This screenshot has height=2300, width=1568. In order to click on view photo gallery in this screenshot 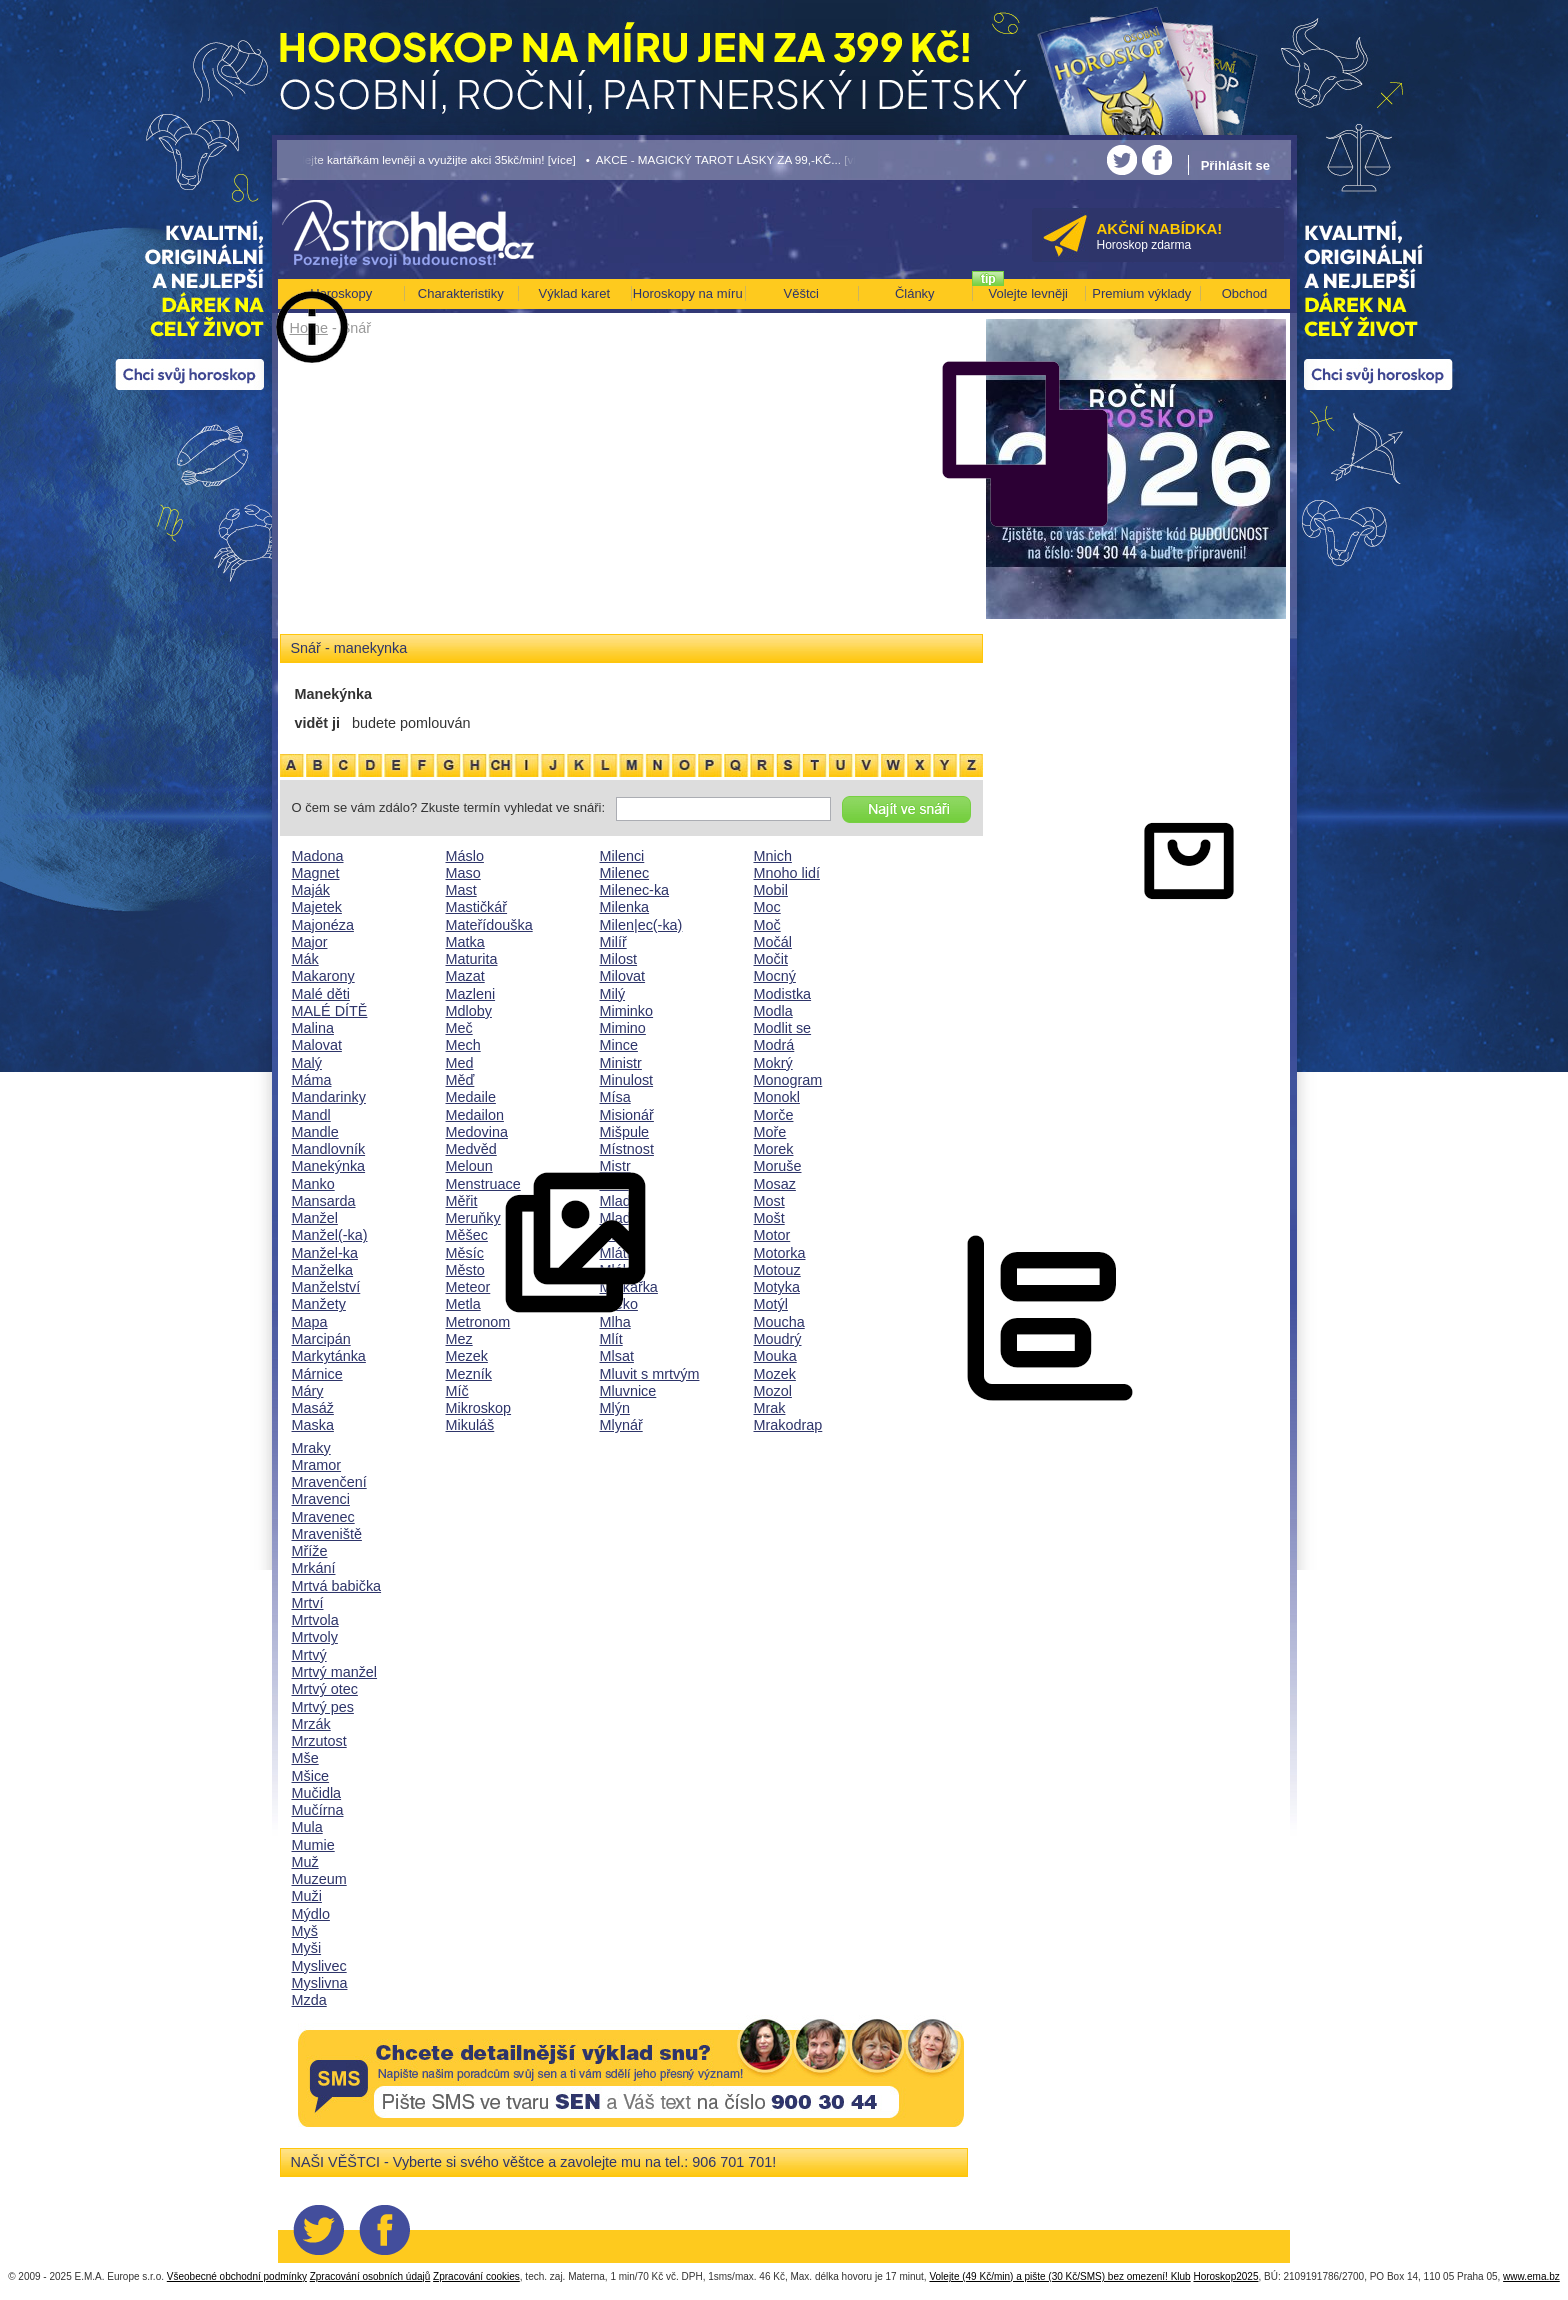, I will do `click(575, 1242)`.